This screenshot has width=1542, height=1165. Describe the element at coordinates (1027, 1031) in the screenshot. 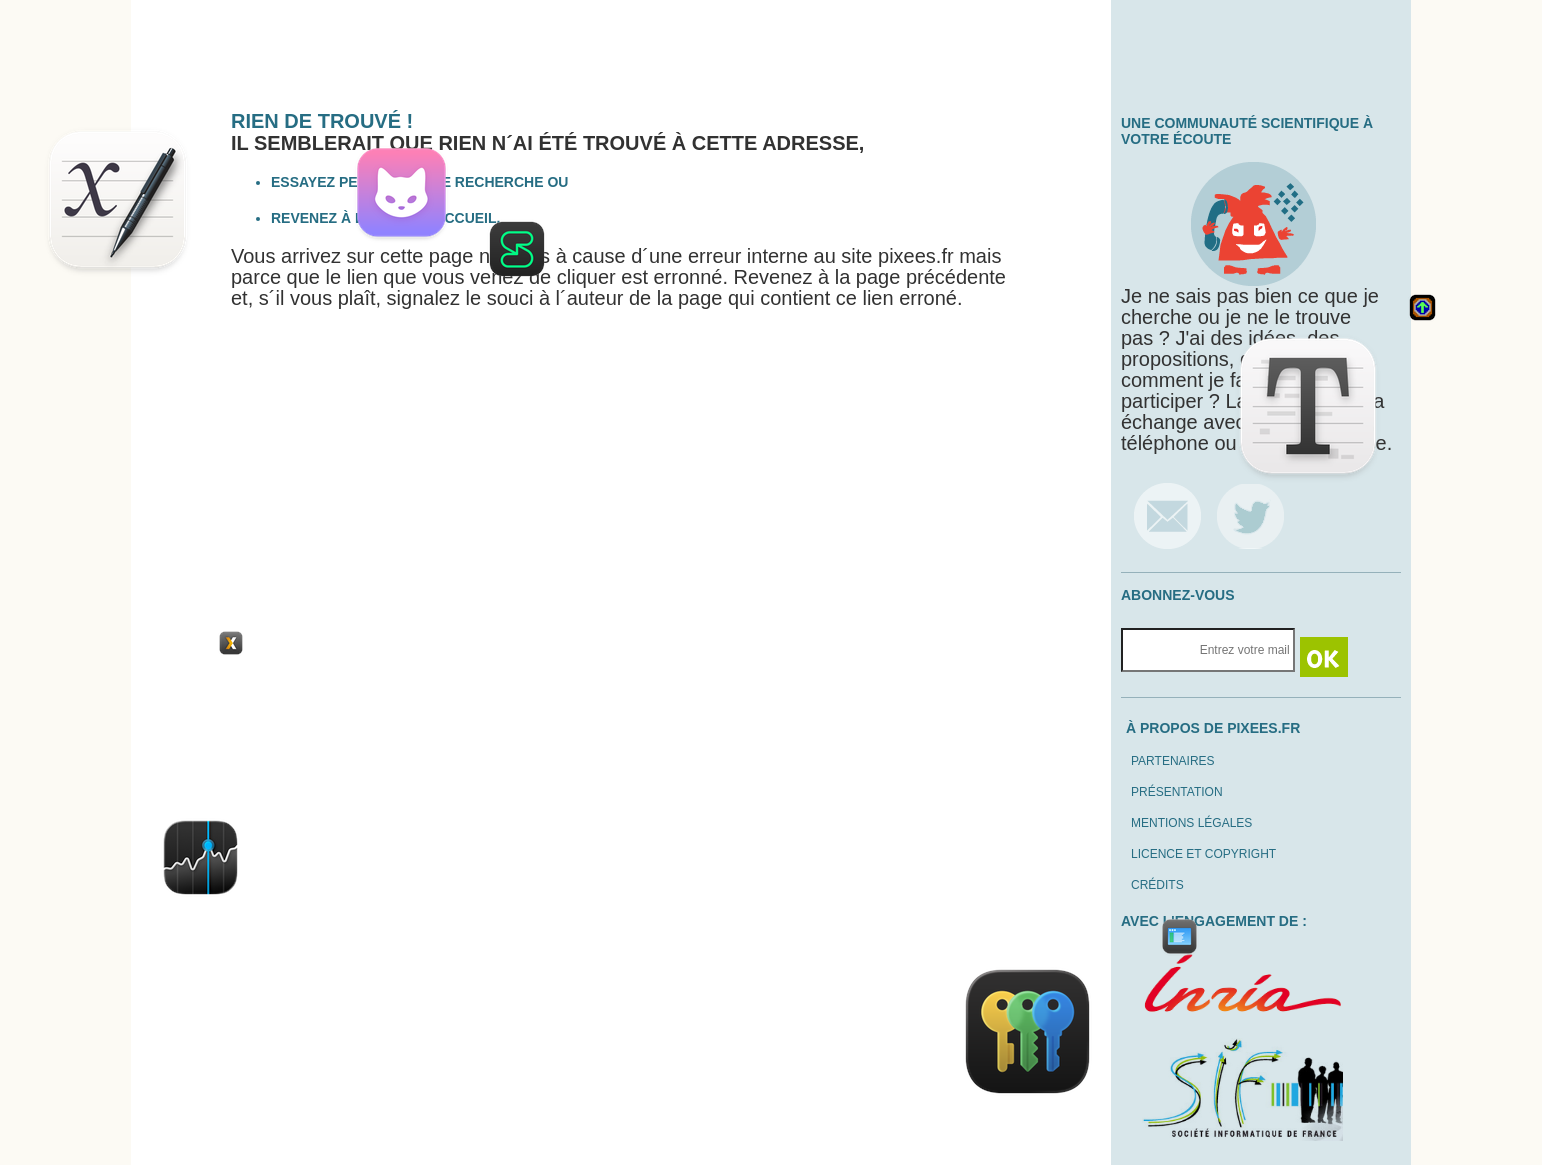

I see `open password manager app` at that location.